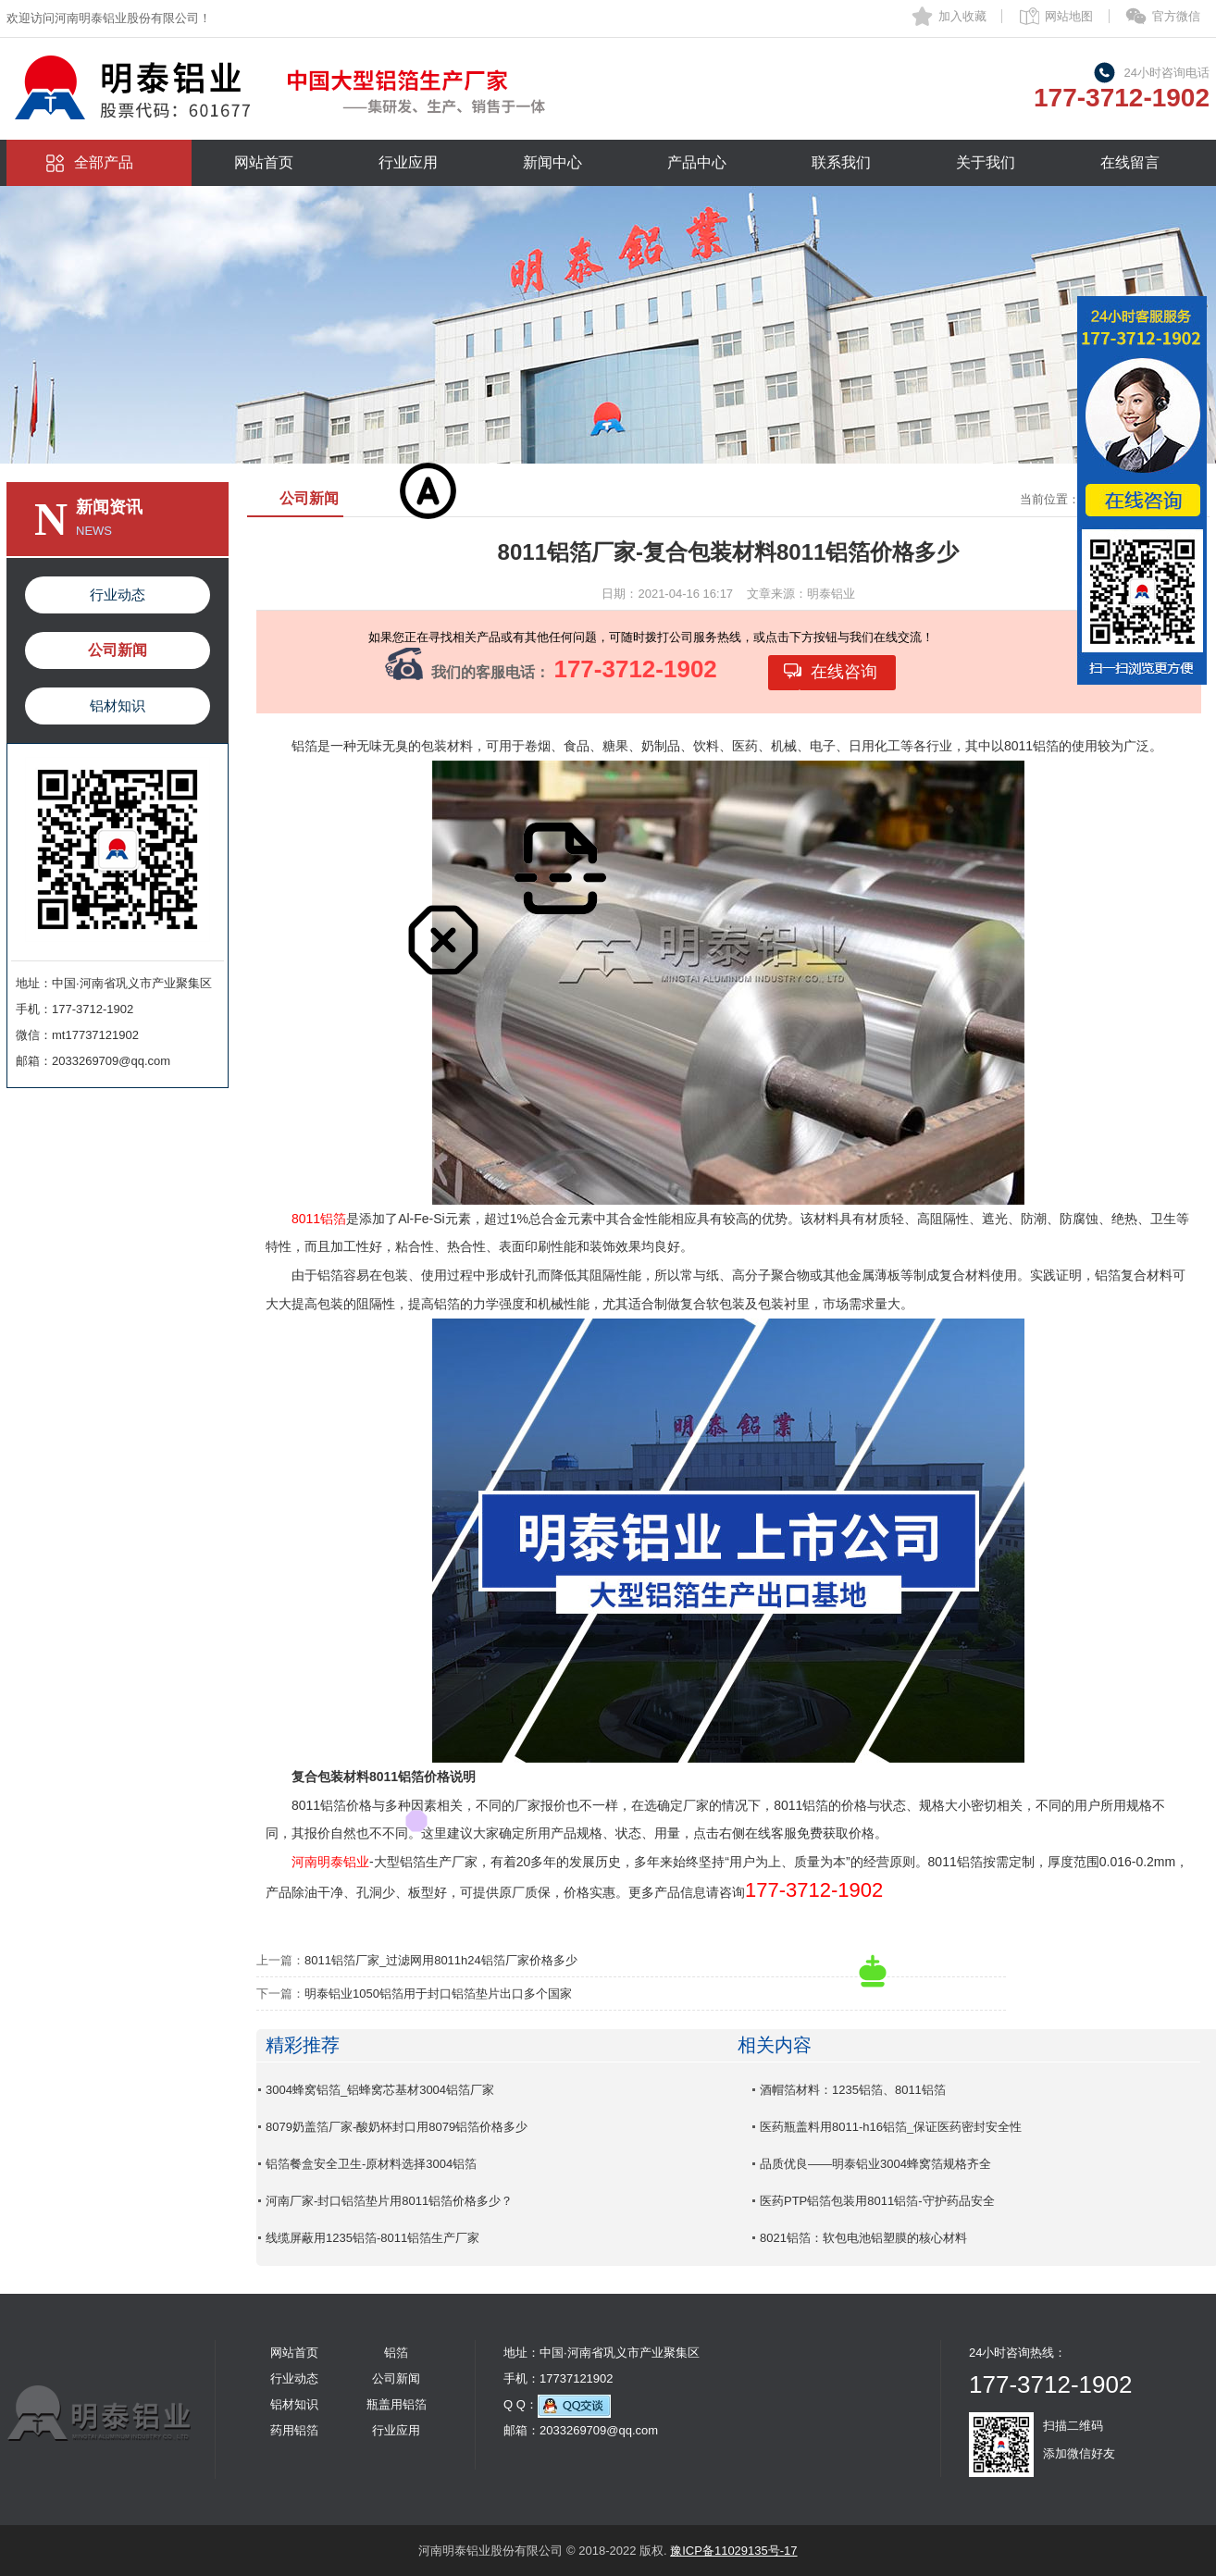 The height and width of the screenshot is (2576, 1216). What do you see at coordinates (443, 940) in the screenshot?
I see `stop or cancel an action` at bounding box center [443, 940].